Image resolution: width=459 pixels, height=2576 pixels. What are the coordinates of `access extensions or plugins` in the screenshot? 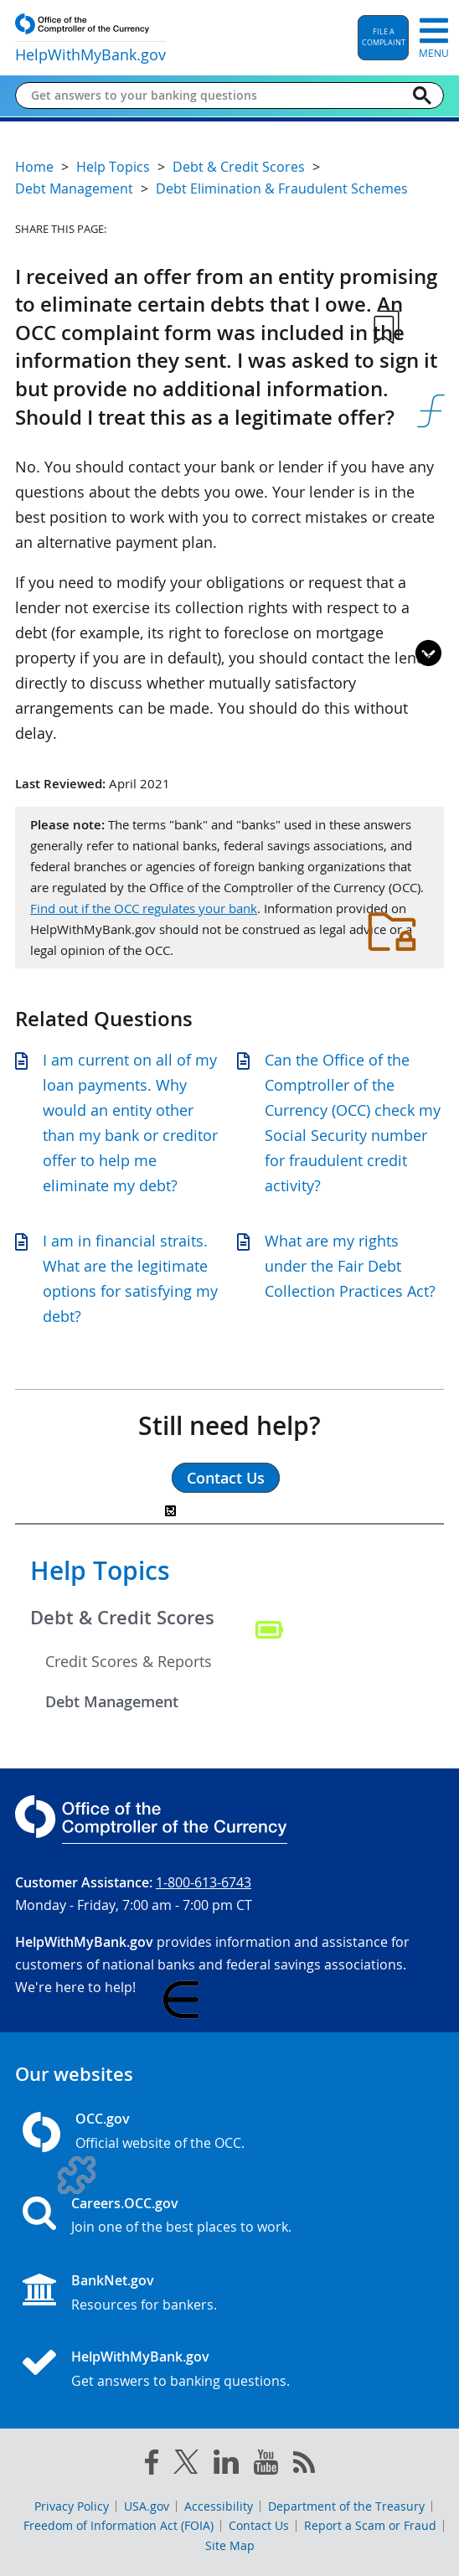 It's located at (76, 2175).